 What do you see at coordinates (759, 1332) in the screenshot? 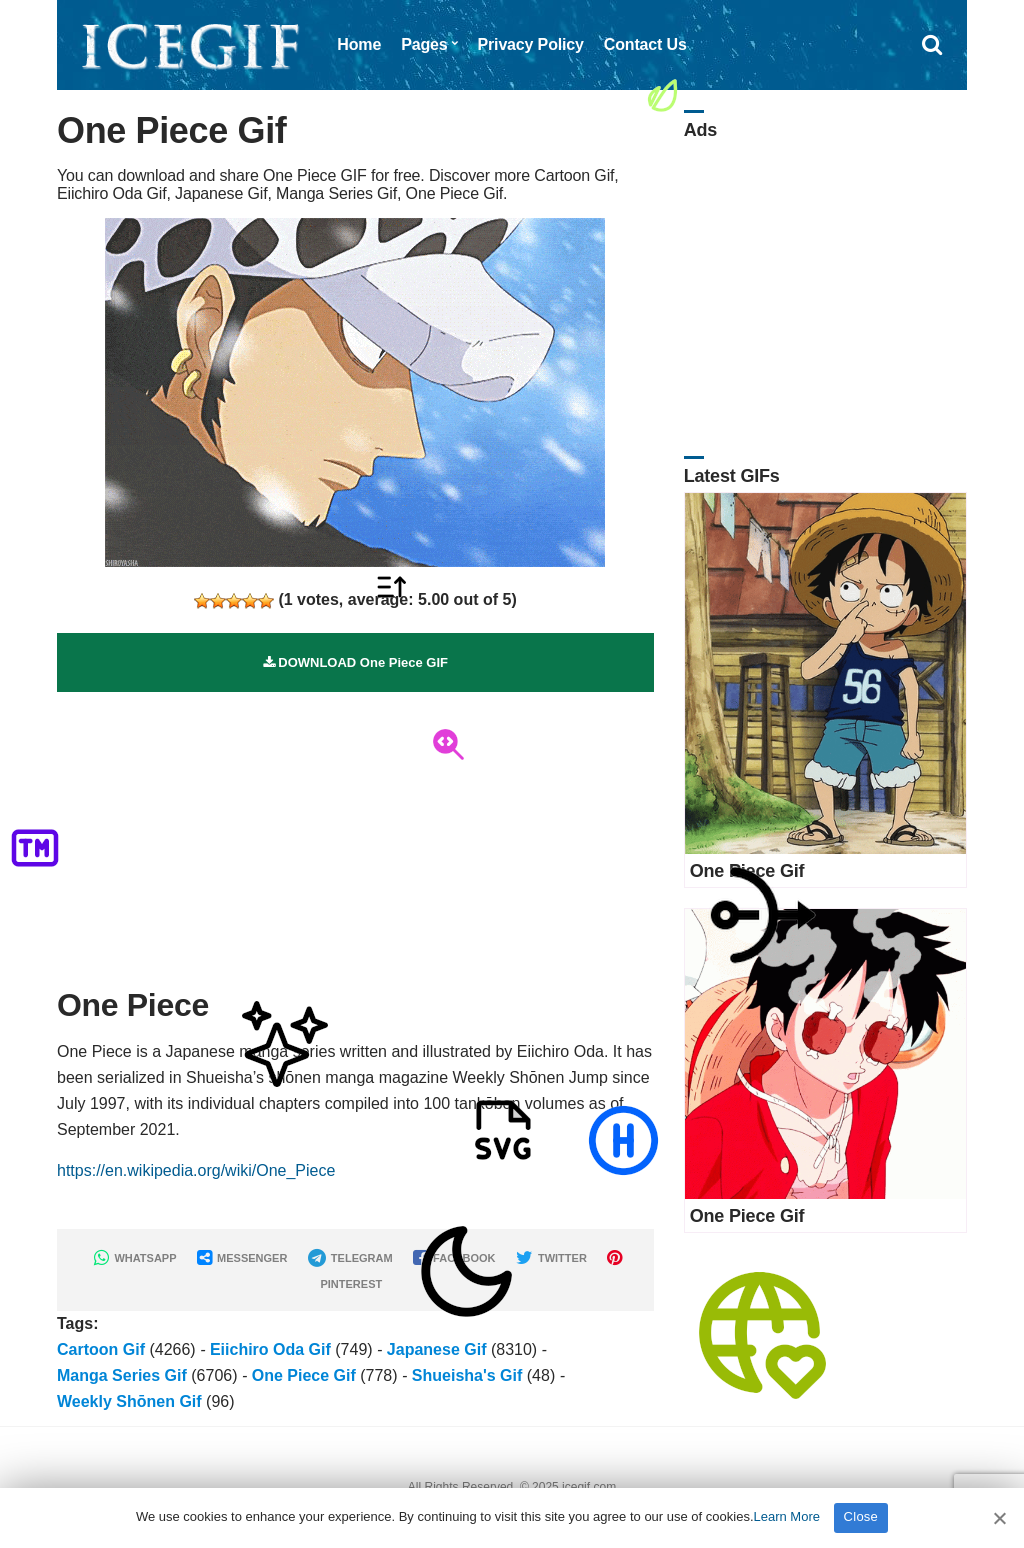
I see `support global causes or charities` at bounding box center [759, 1332].